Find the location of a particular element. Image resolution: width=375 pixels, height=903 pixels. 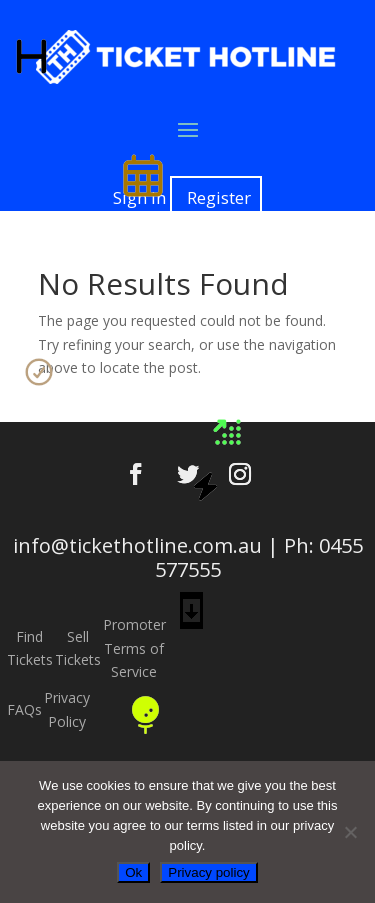

access golf or sports-related features is located at coordinates (145, 714).